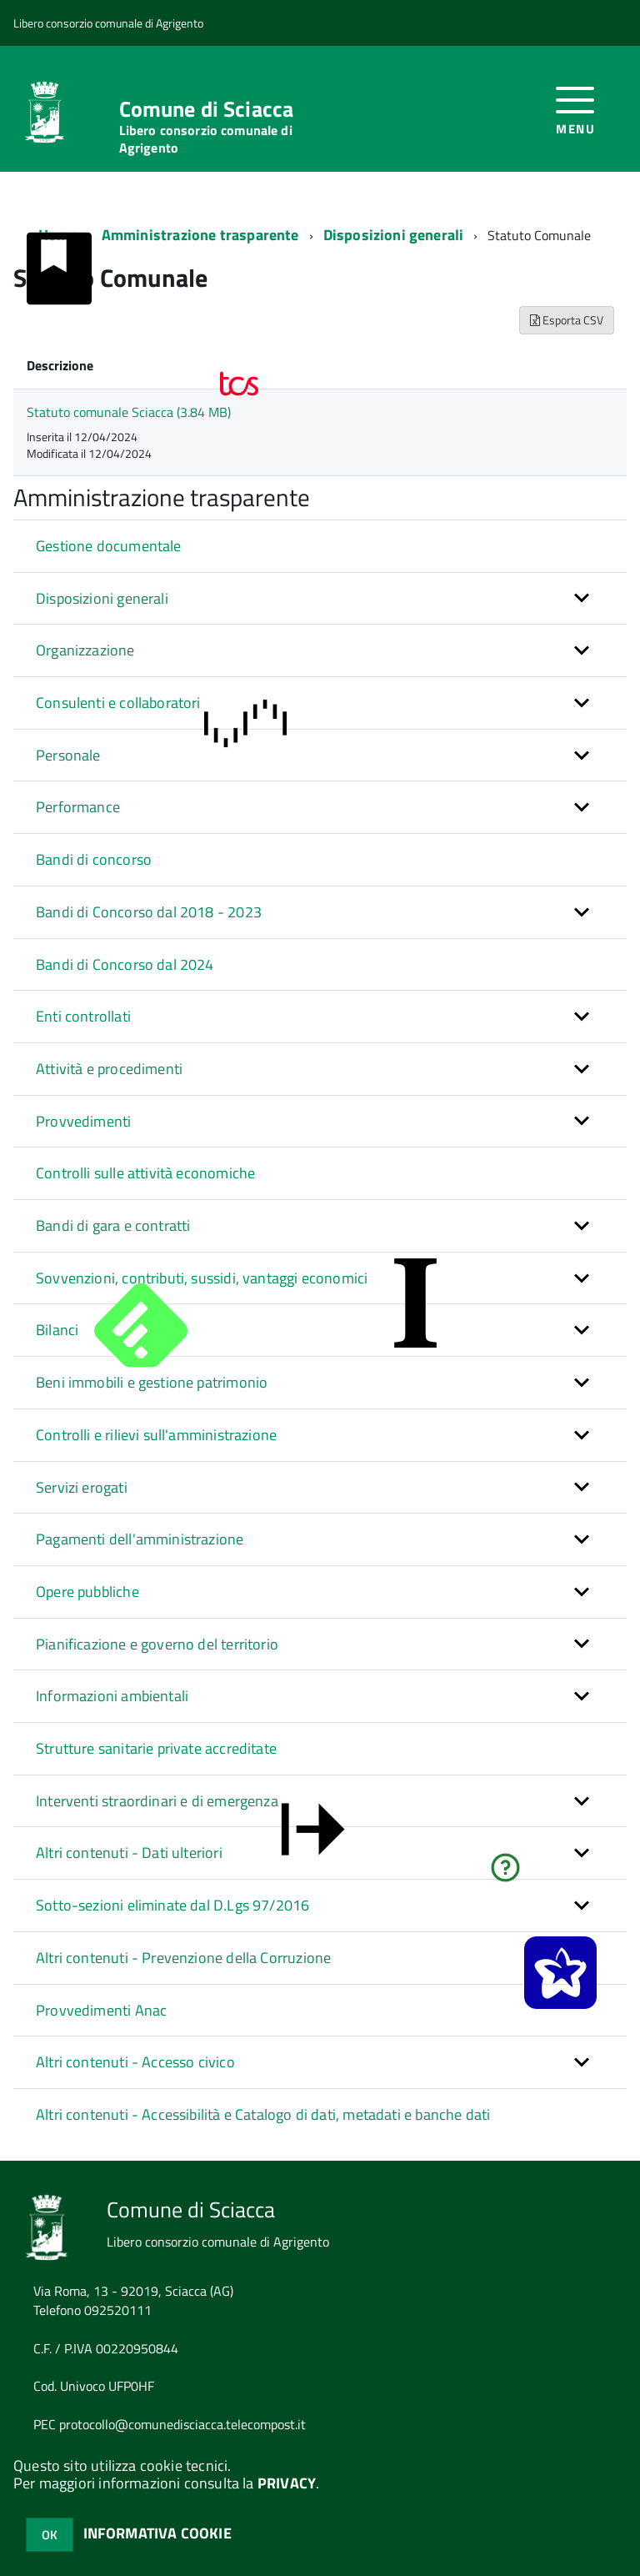 The height and width of the screenshot is (2576, 640). Describe the element at coordinates (415, 1303) in the screenshot. I see `open instapaper app` at that location.